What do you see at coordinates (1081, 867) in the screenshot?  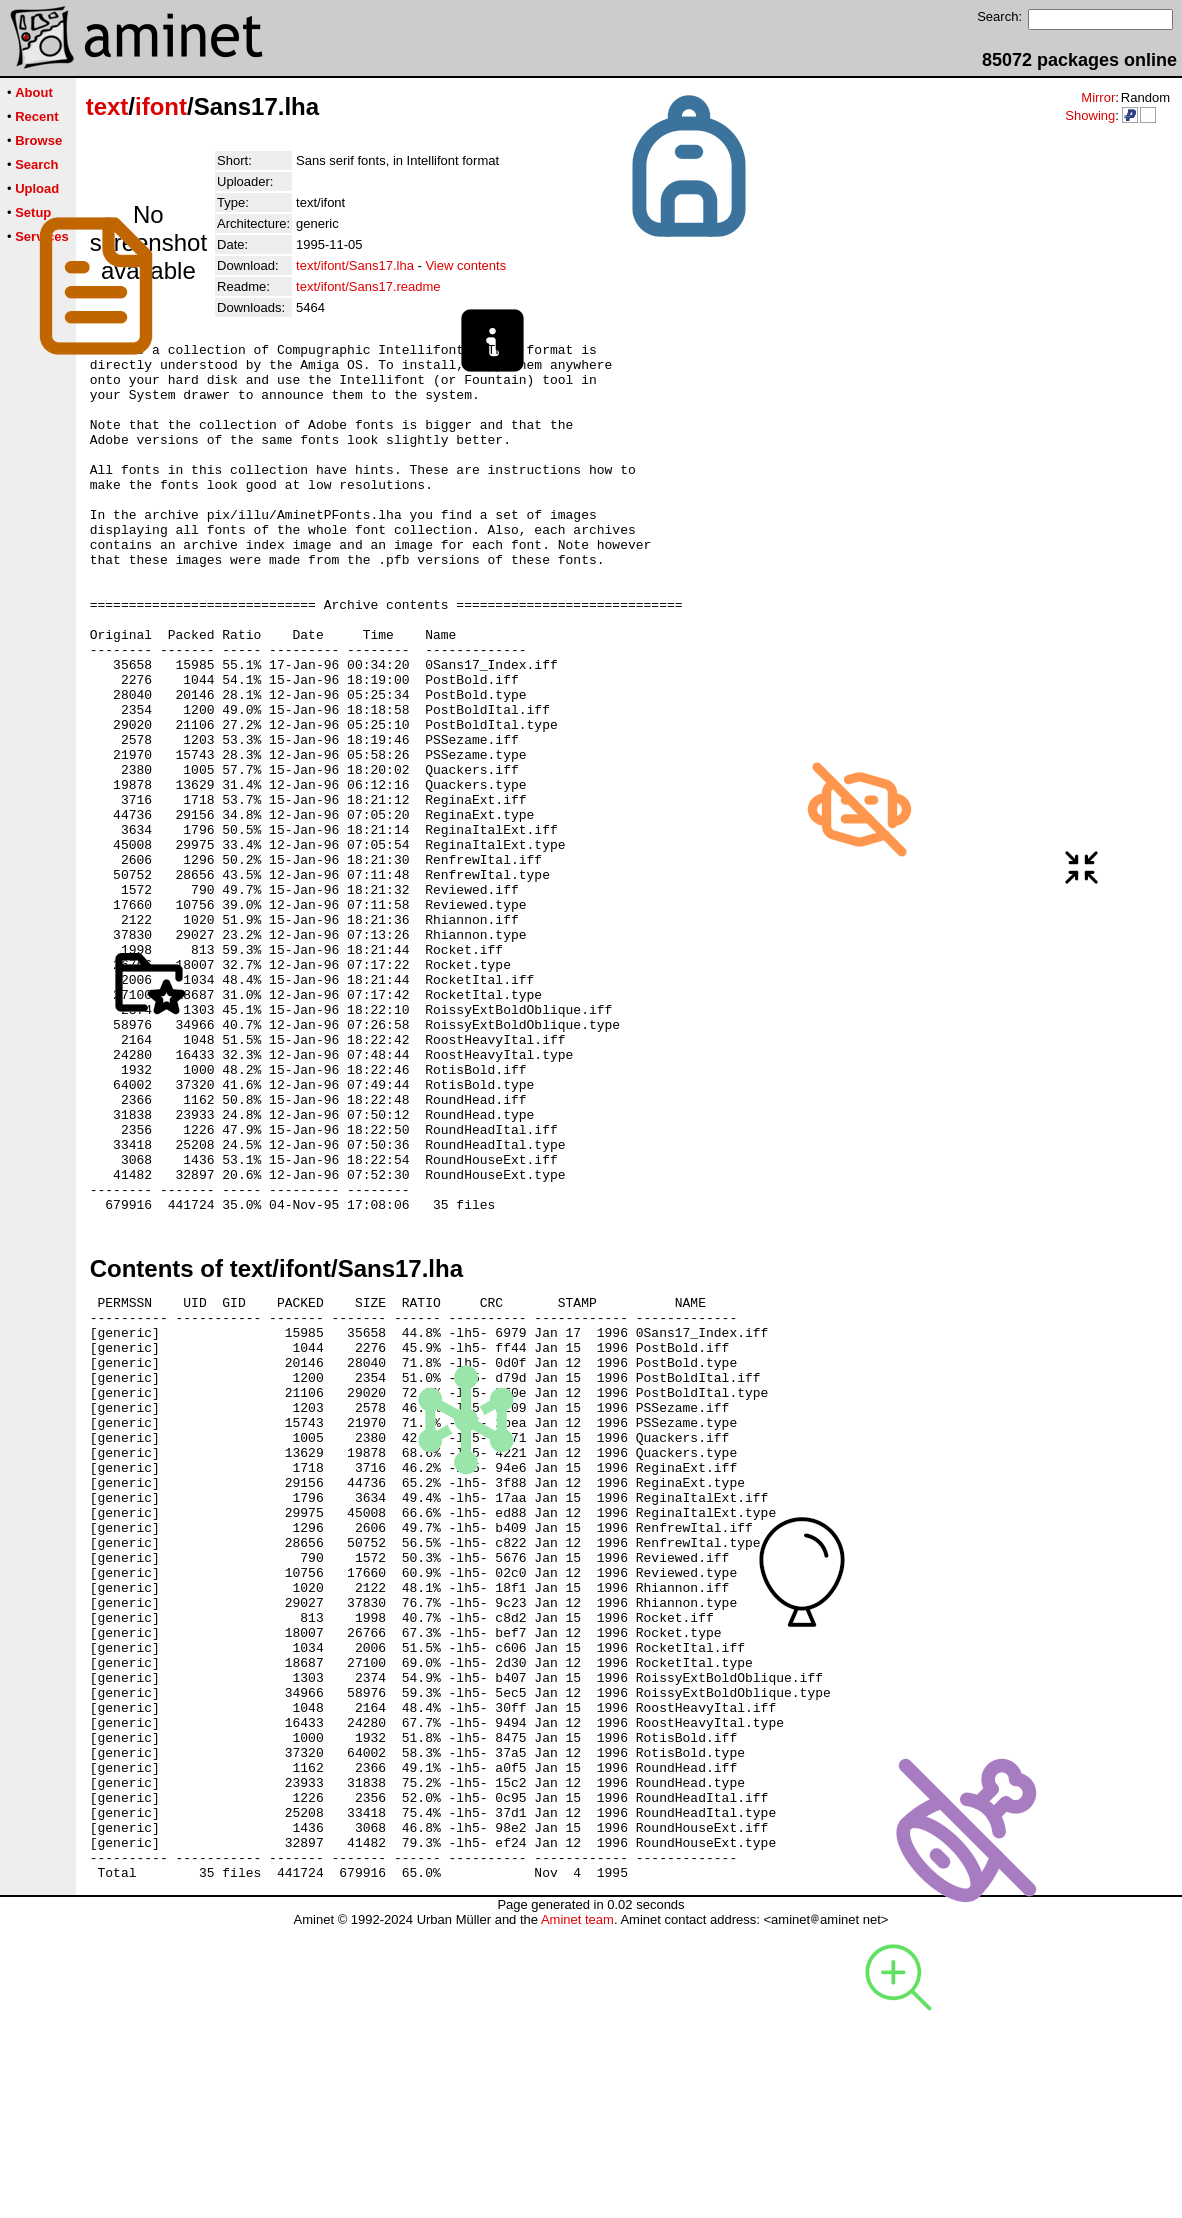 I see `minimize or collapse a window` at bounding box center [1081, 867].